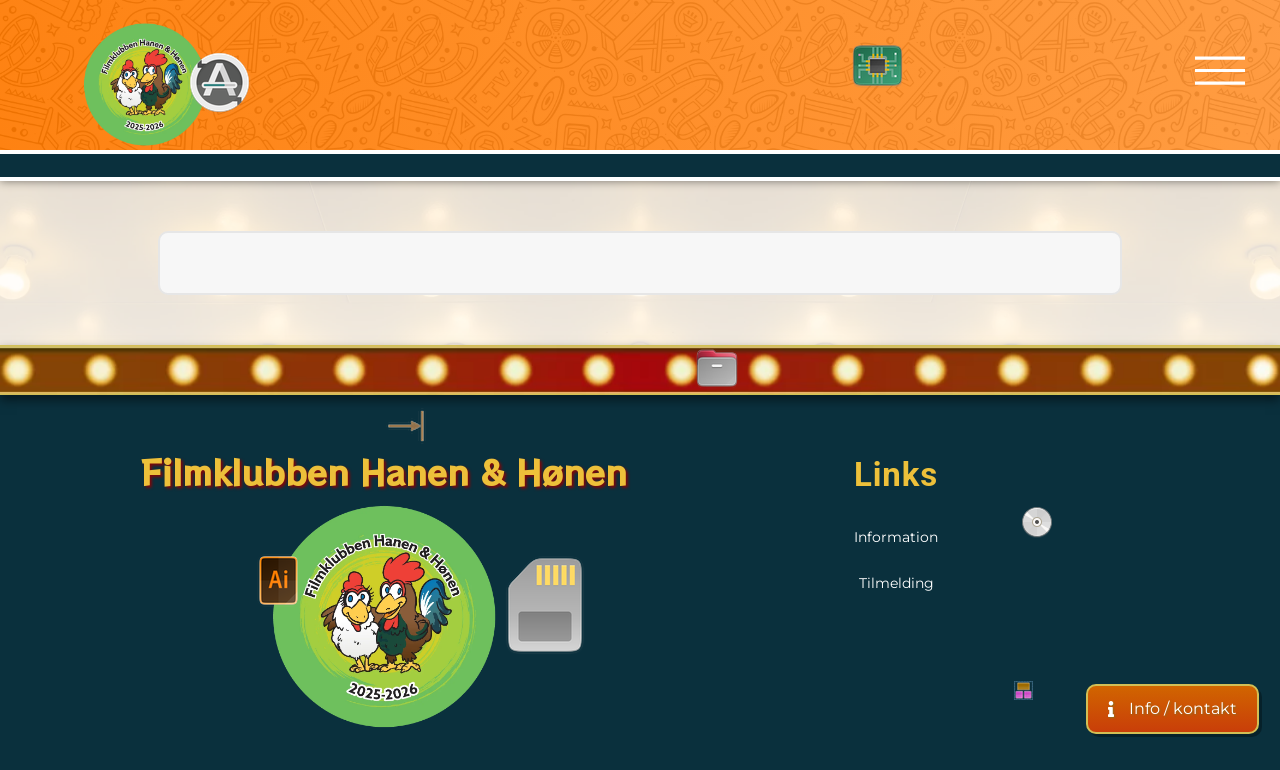  Describe the element at coordinates (877, 65) in the screenshot. I see `open jockey hardware monitoring app` at that location.